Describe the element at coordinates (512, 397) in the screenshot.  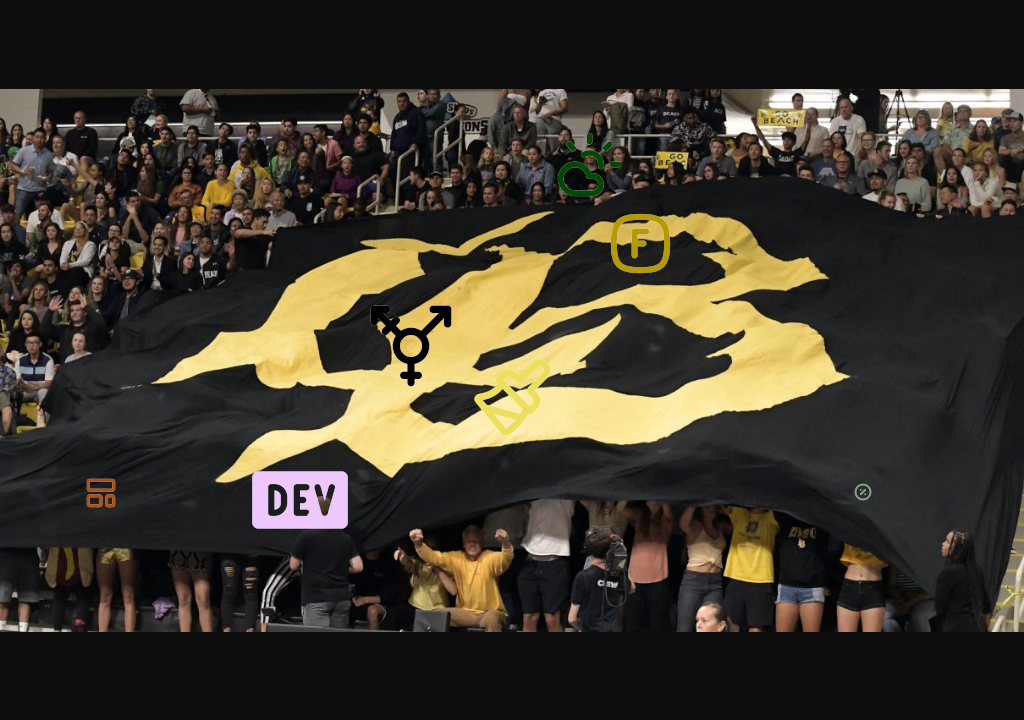
I see `customize appearance or theme settings` at that location.